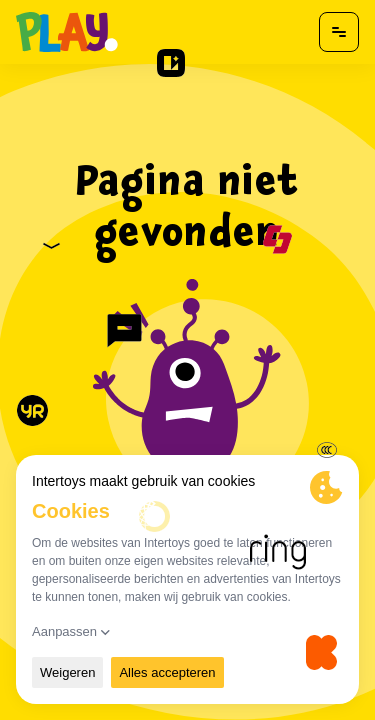 Image resolution: width=375 pixels, height=720 pixels. What do you see at coordinates (321, 652) in the screenshot?
I see `open Kickstarter app` at bounding box center [321, 652].